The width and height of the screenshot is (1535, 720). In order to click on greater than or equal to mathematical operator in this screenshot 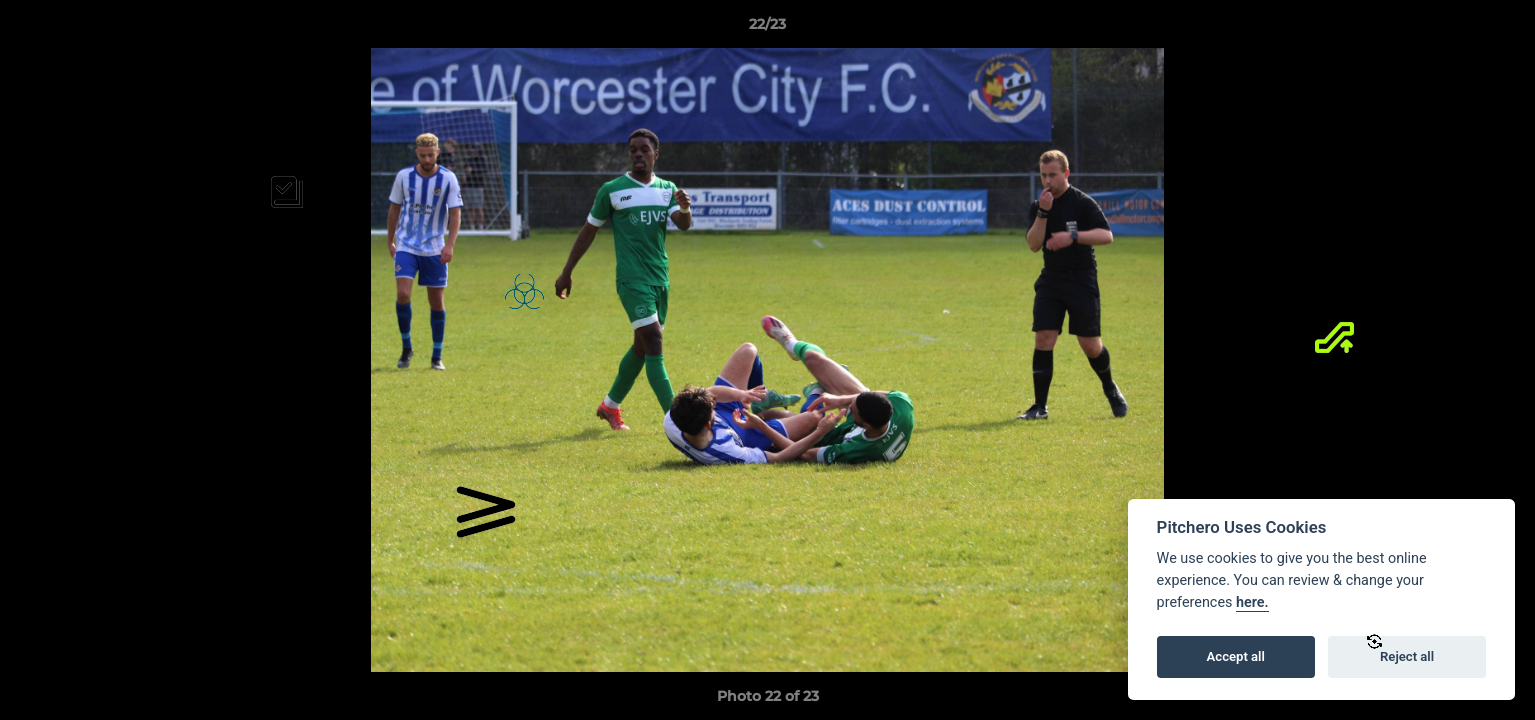, I will do `click(486, 512)`.